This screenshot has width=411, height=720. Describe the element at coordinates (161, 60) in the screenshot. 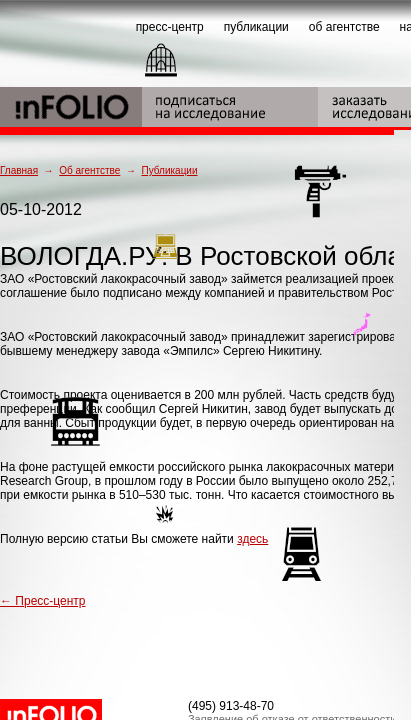

I see `bird cage item or decoration in a game inventory` at that location.